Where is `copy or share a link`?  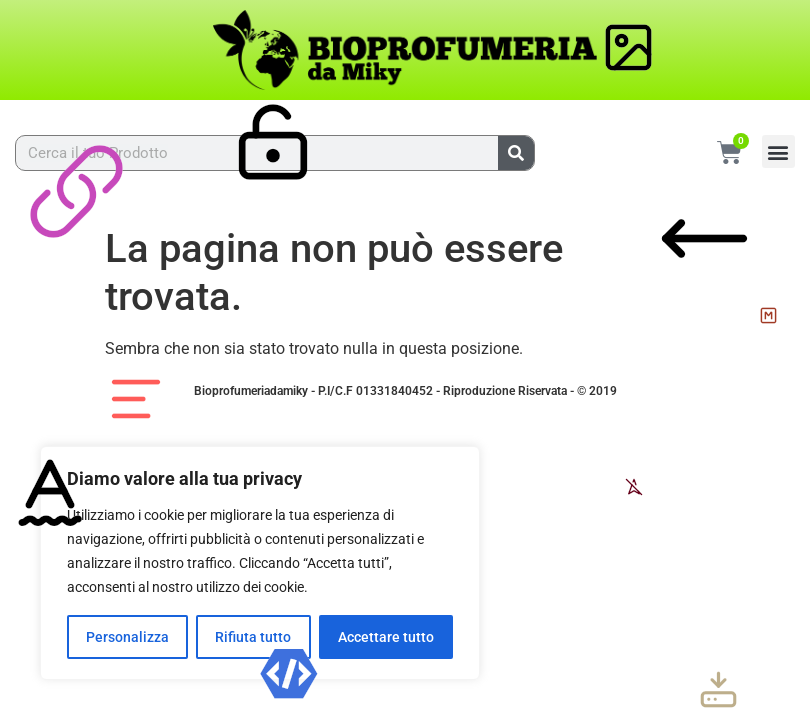
copy or share a link is located at coordinates (76, 191).